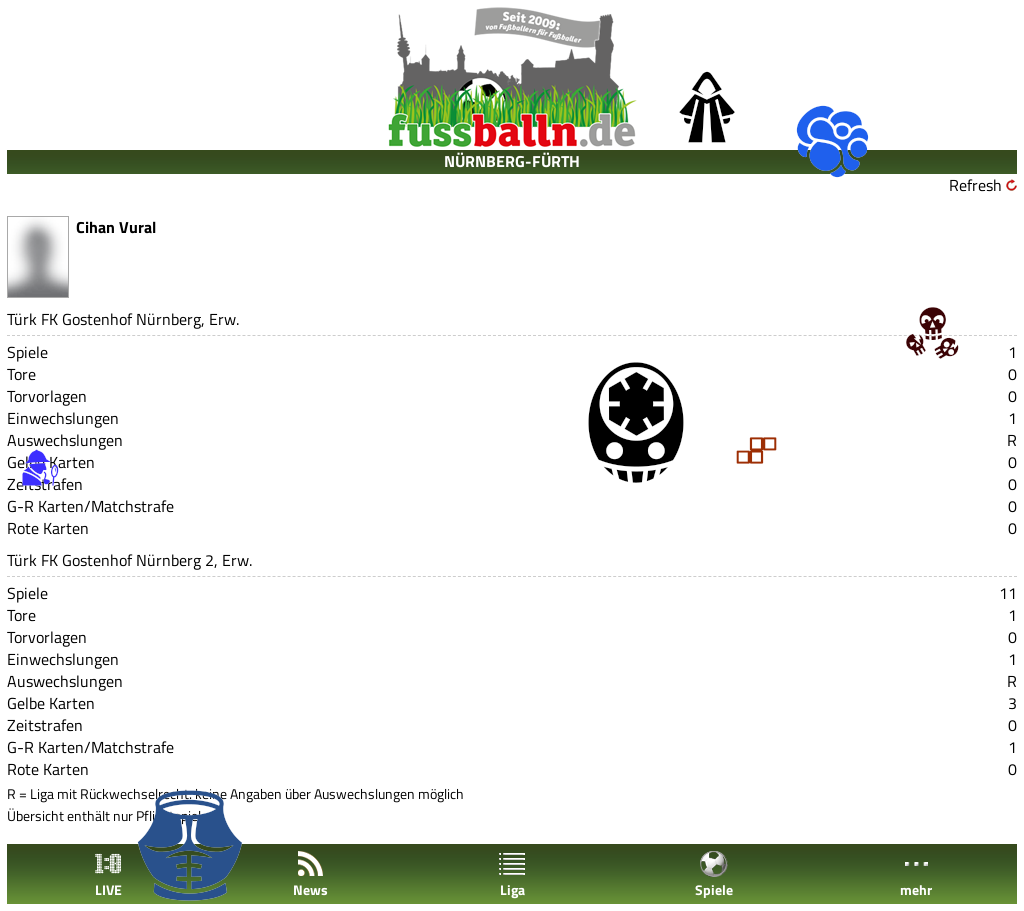 The height and width of the screenshot is (911, 1024). I want to click on indicates extreme danger or deadly hazard, so click(932, 333).